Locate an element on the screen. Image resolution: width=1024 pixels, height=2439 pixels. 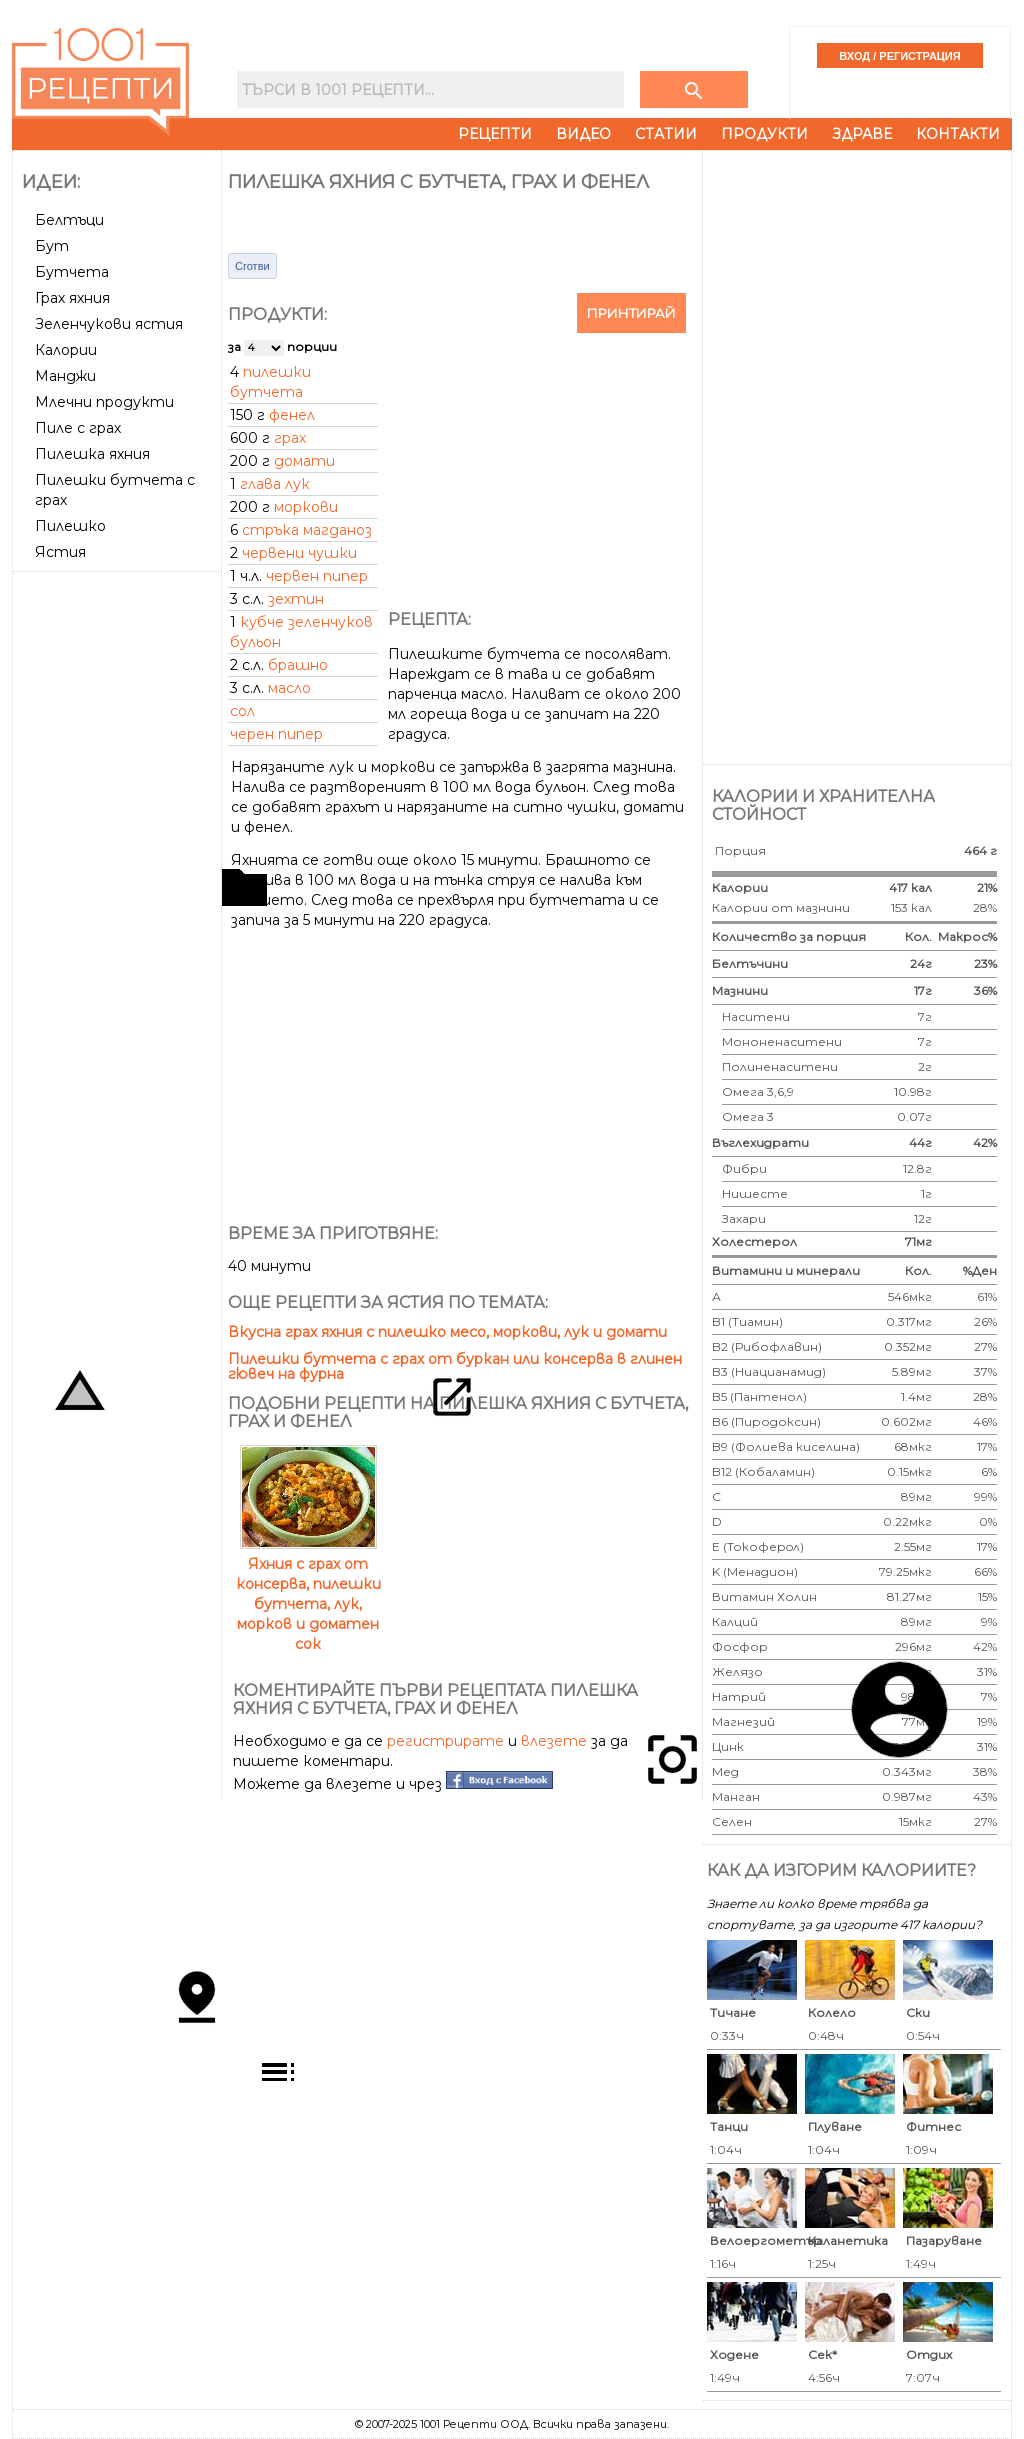
center focus on camera or viewfinder is located at coordinates (672, 1759).